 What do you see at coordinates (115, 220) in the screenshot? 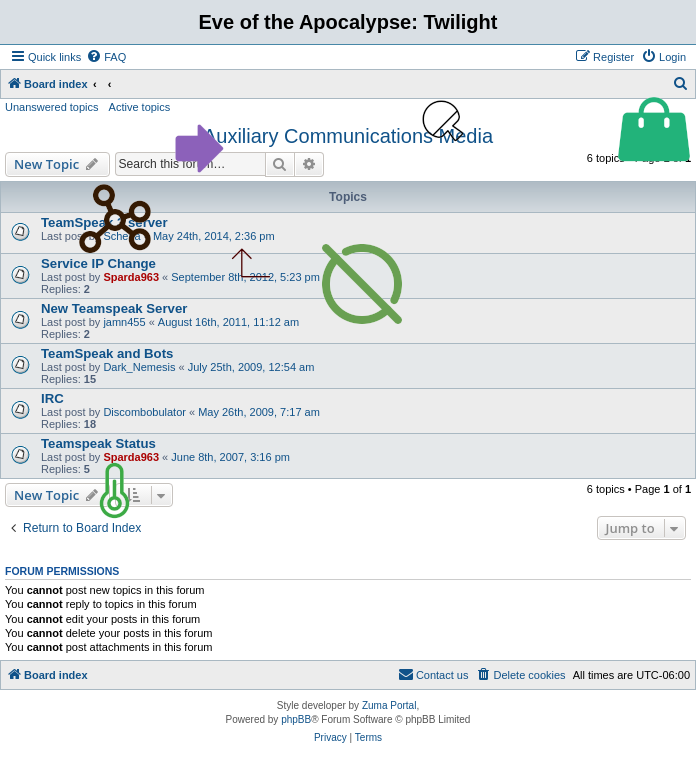
I see `view network graph or connections` at bounding box center [115, 220].